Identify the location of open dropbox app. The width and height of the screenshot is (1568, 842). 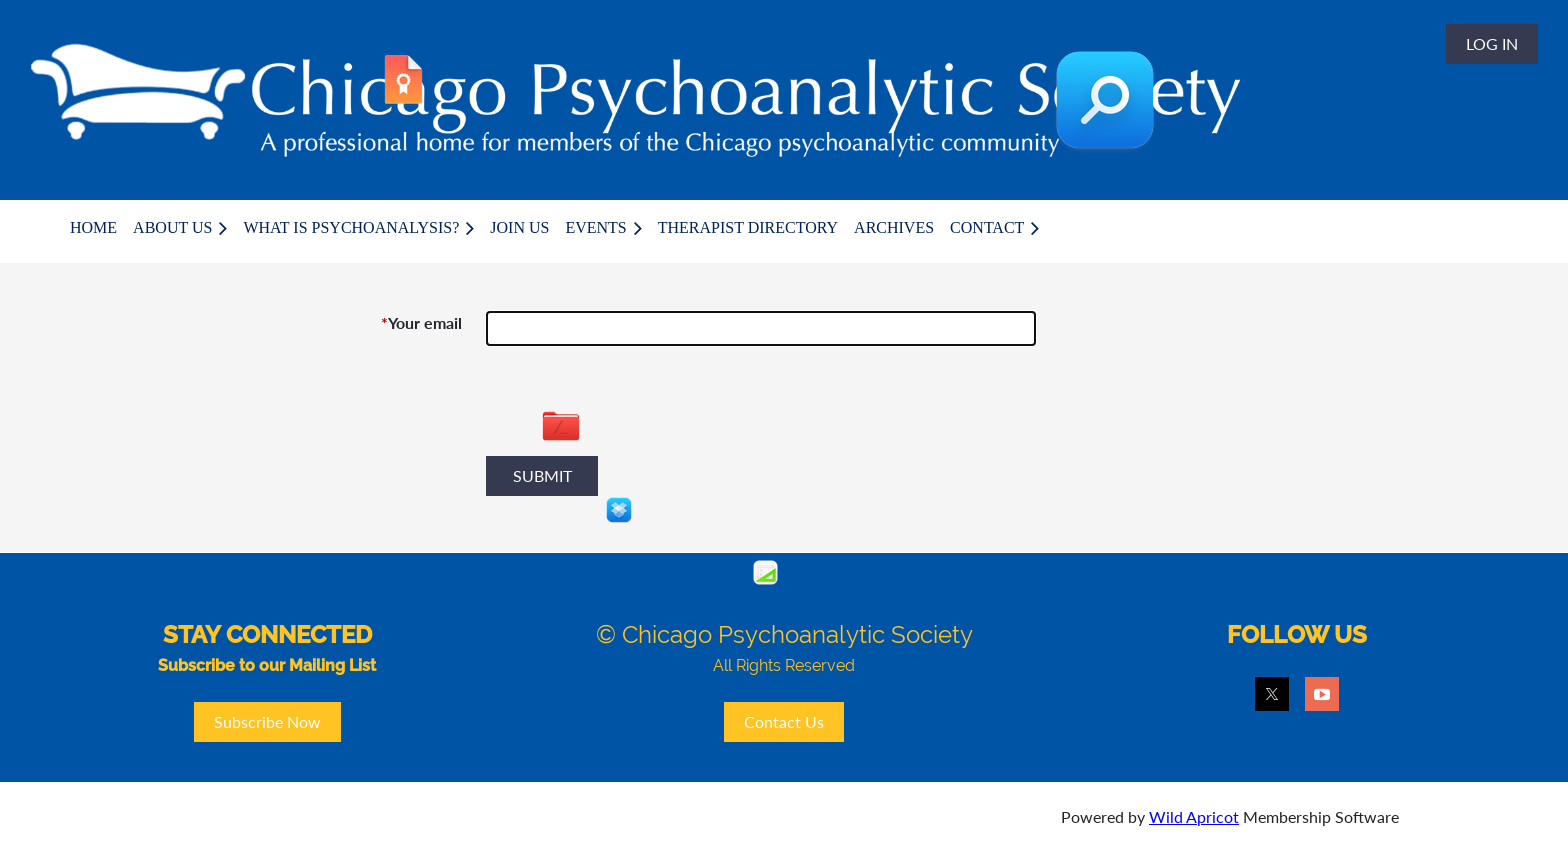
(619, 510).